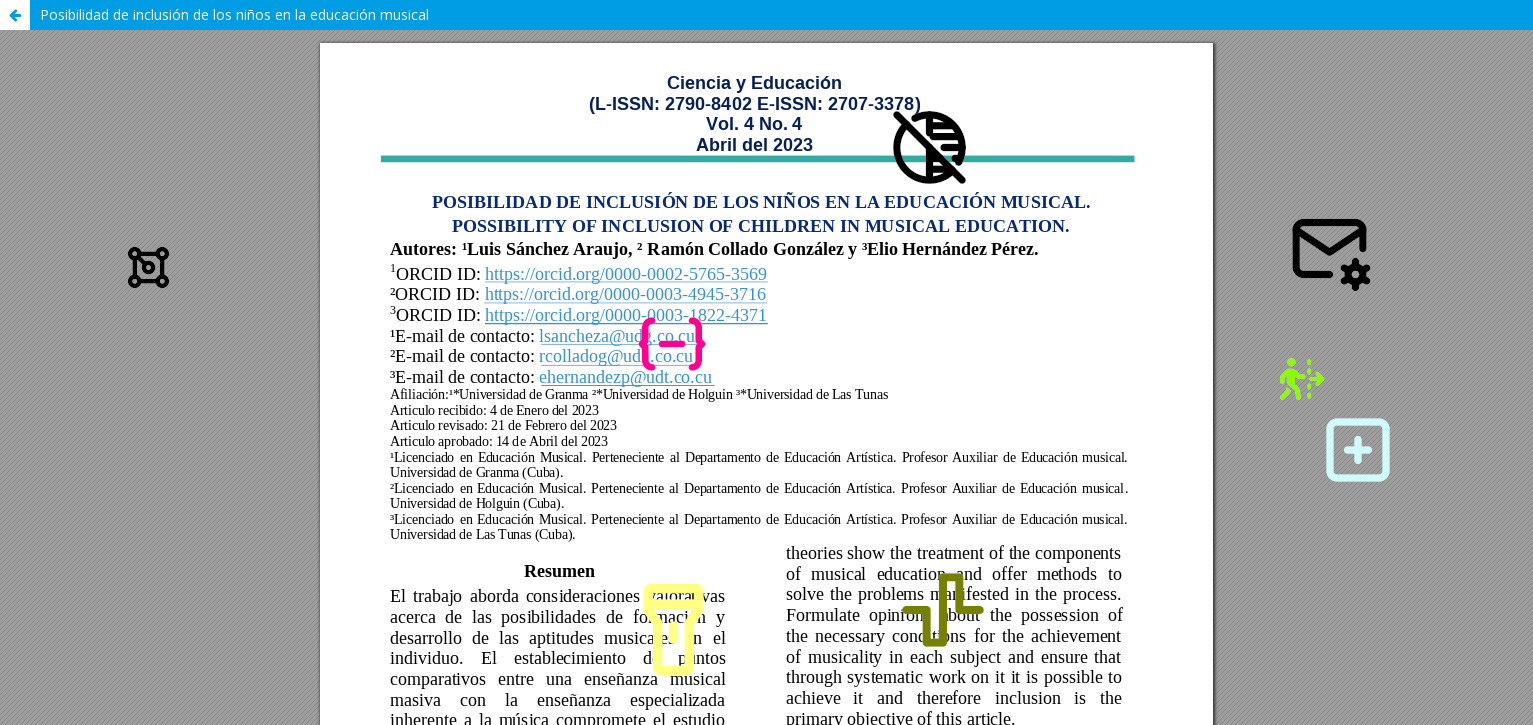 The image size is (1533, 725). What do you see at coordinates (673, 629) in the screenshot?
I see `toggle flashlight on or off` at bounding box center [673, 629].